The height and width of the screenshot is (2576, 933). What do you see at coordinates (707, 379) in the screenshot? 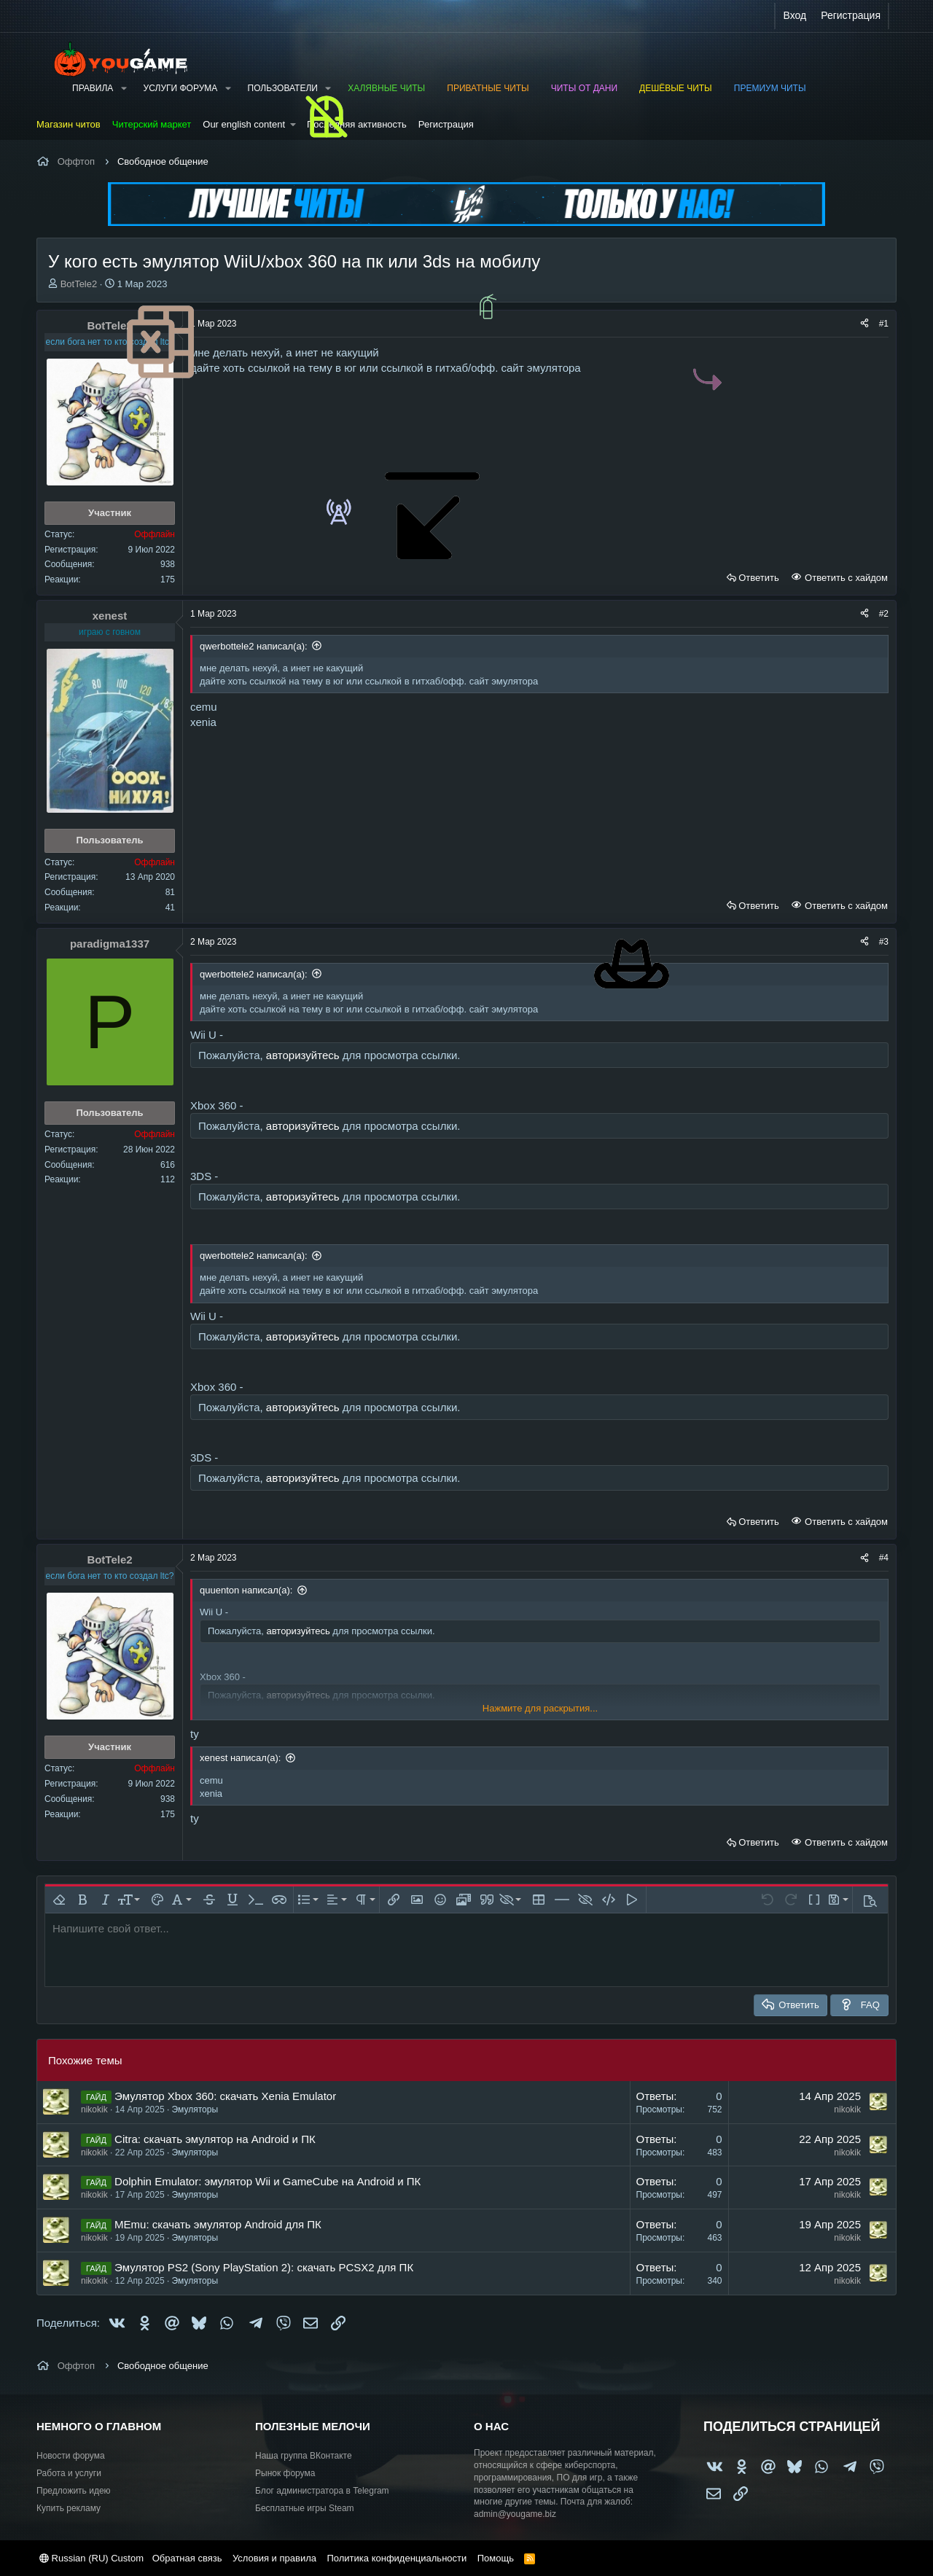
I see `reply to a message or comment` at bounding box center [707, 379].